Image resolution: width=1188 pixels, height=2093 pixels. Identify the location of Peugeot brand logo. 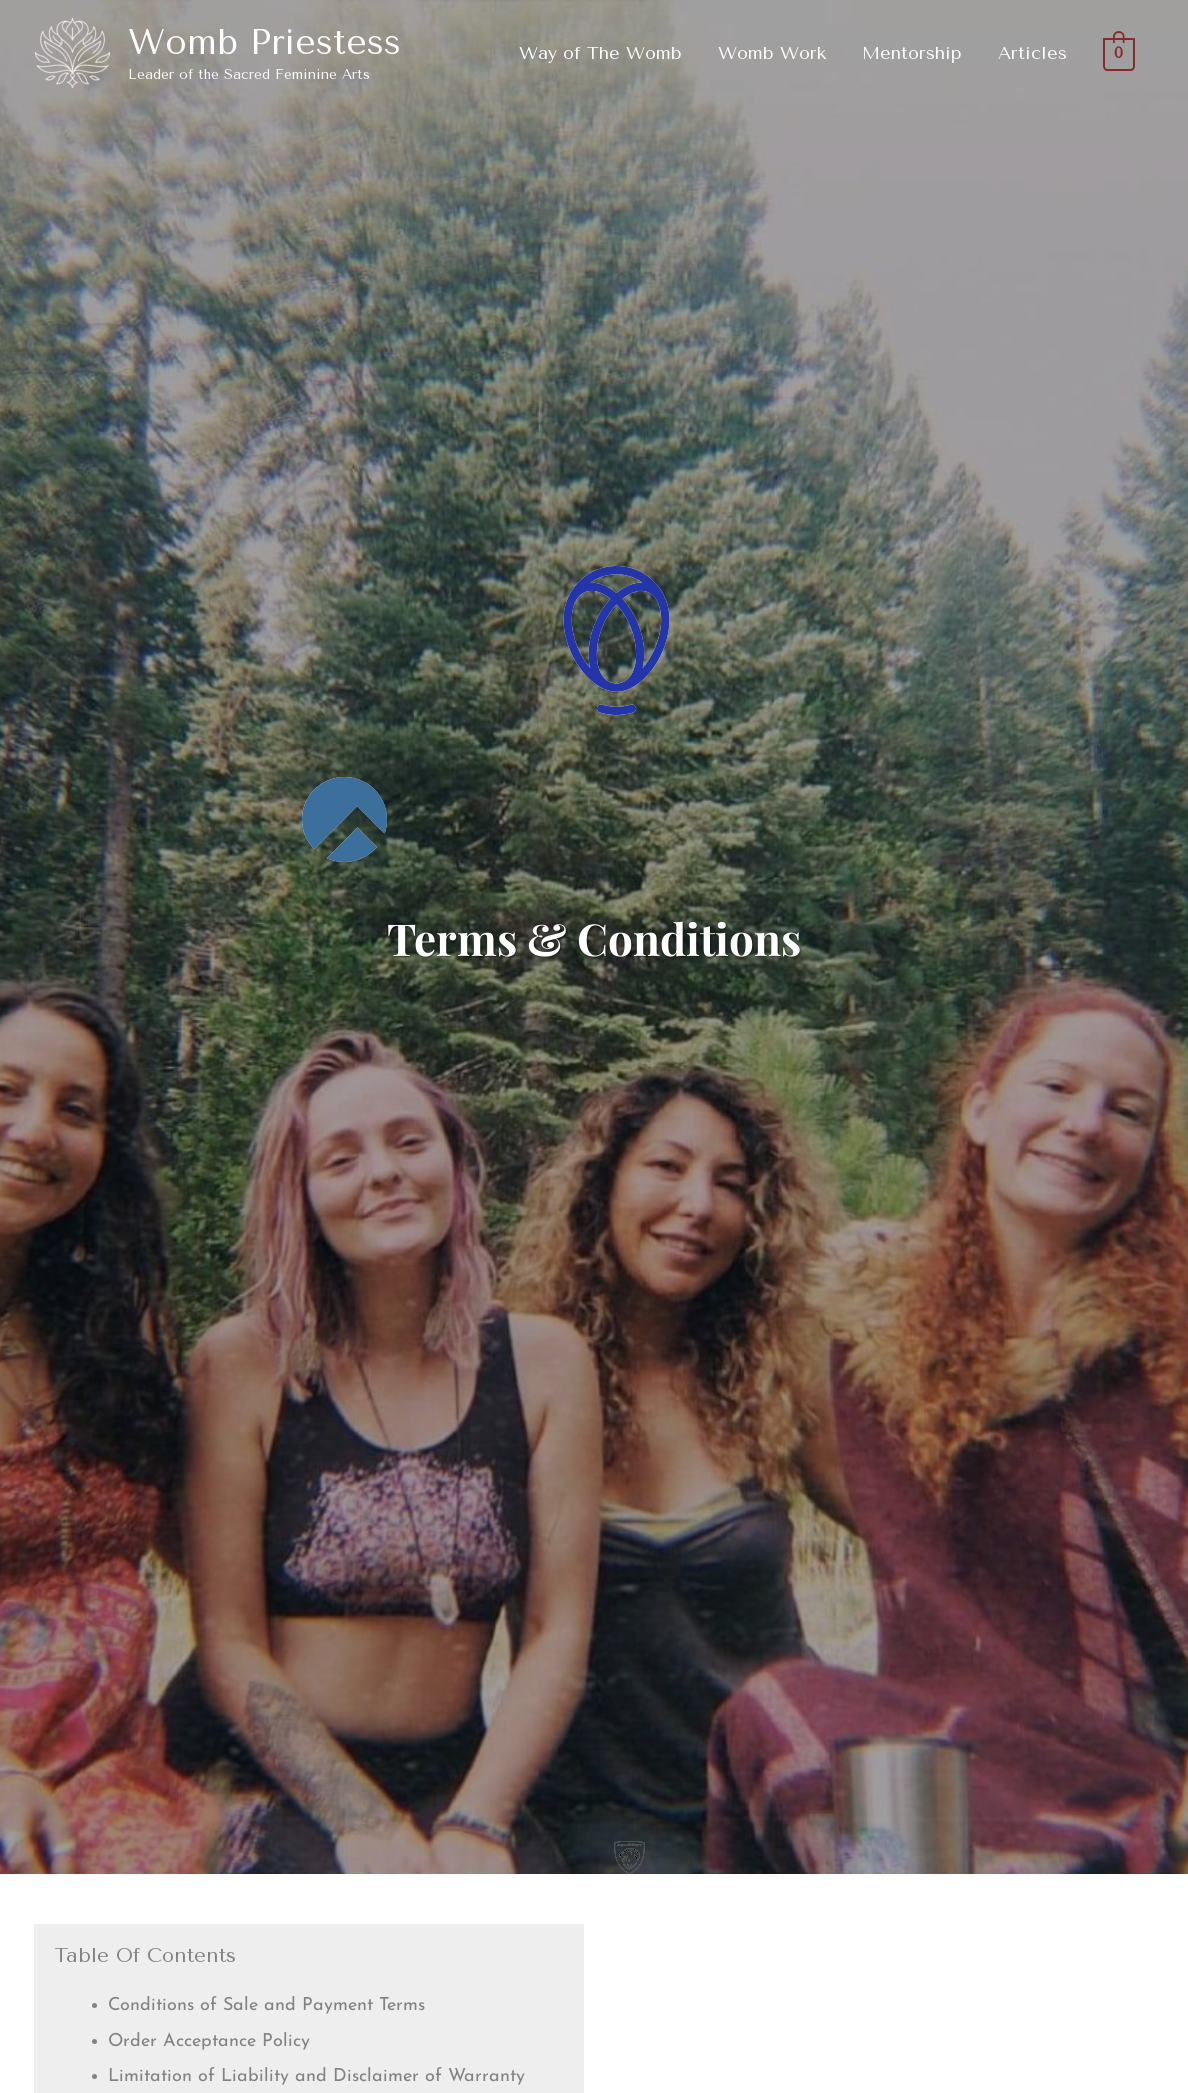
(629, 1857).